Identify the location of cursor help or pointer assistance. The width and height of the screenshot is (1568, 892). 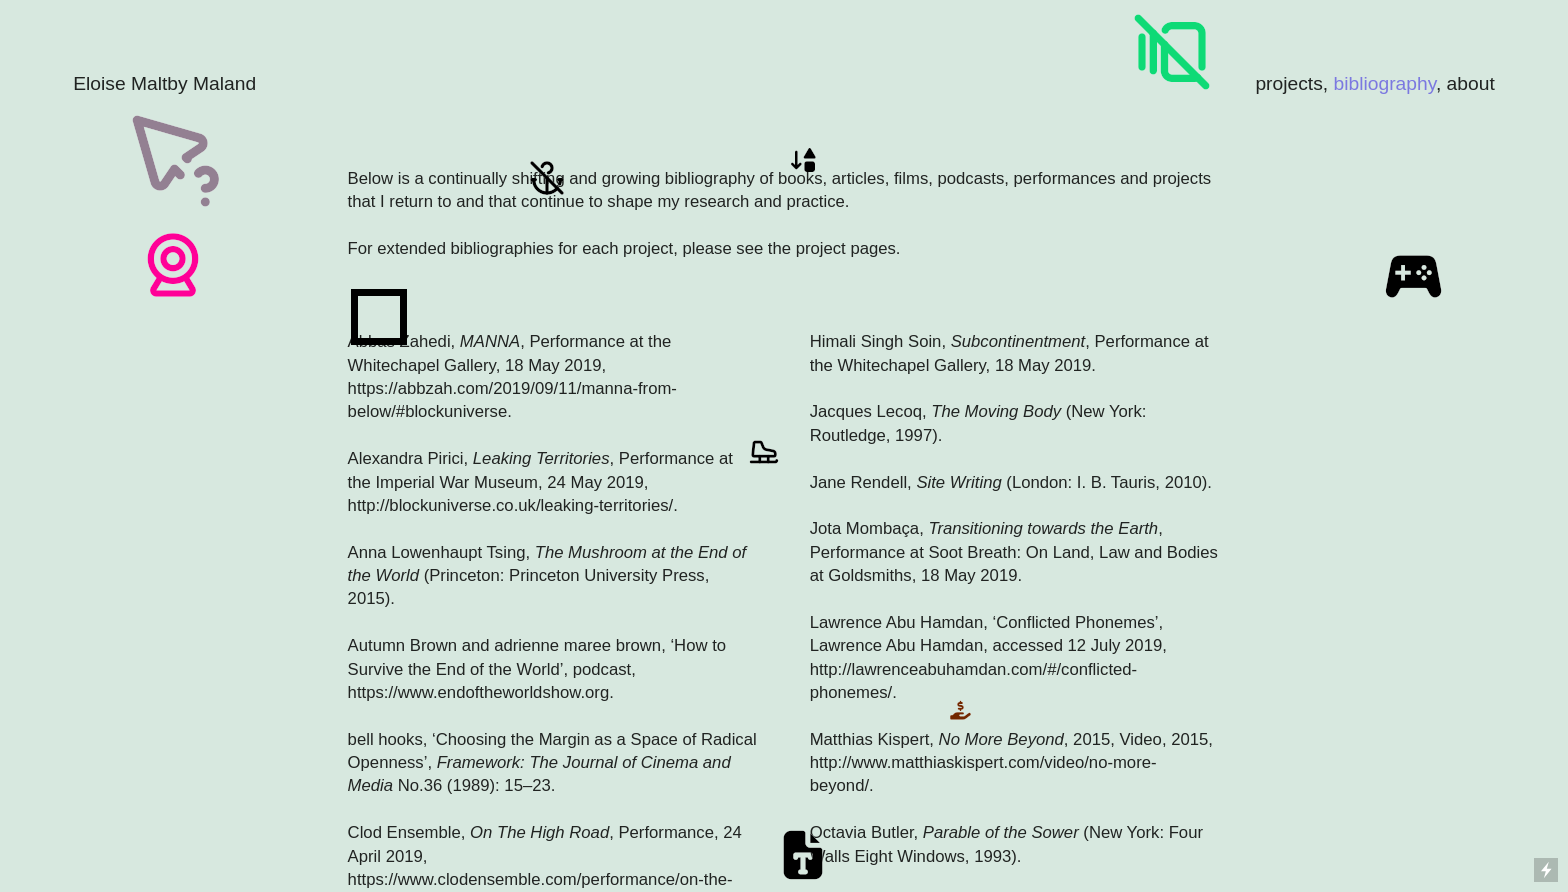
(173, 156).